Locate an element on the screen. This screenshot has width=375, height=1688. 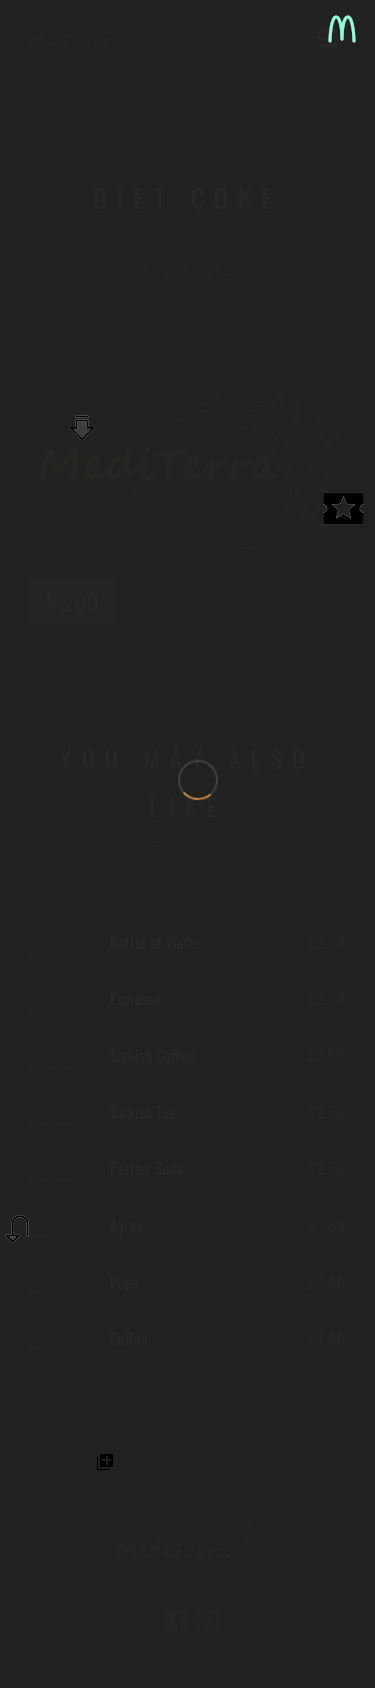
undo or reverse a previous action is located at coordinates (18, 1229).